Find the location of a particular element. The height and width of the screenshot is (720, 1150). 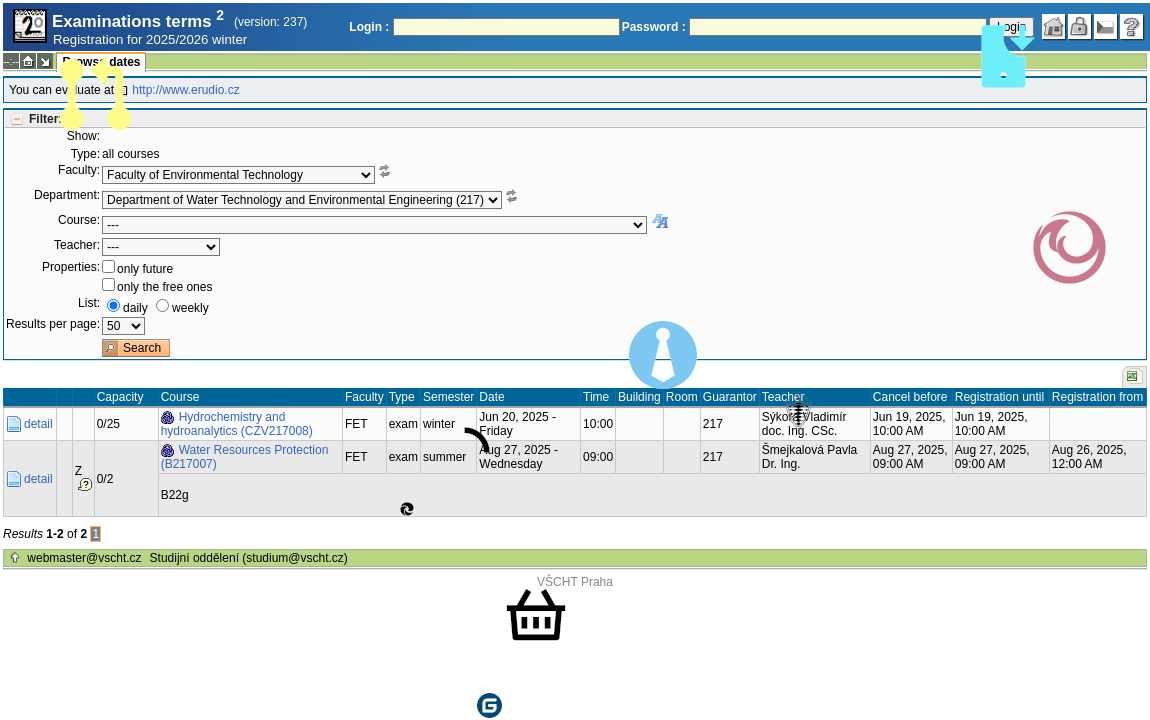

download app to mobile device is located at coordinates (1003, 56).